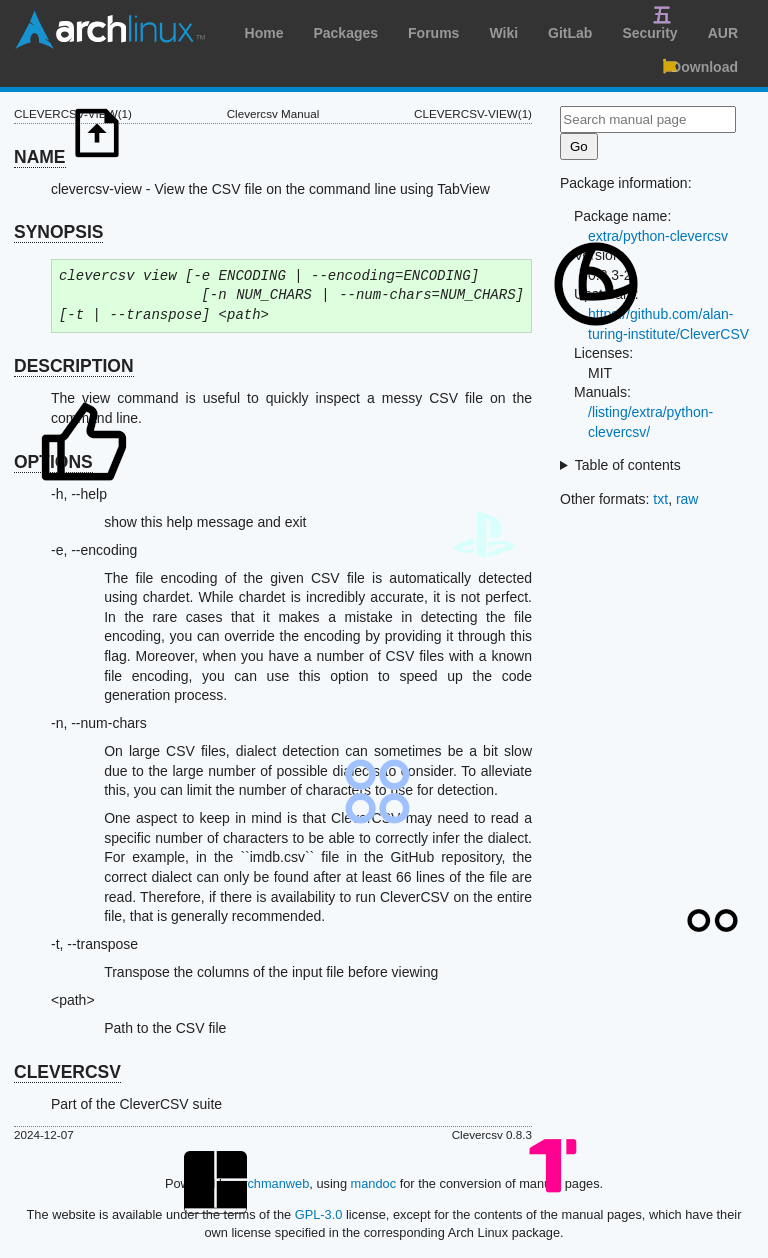 Image resolution: width=768 pixels, height=1258 pixels. I want to click on playstation brand or console indicator, so click(484, 535).